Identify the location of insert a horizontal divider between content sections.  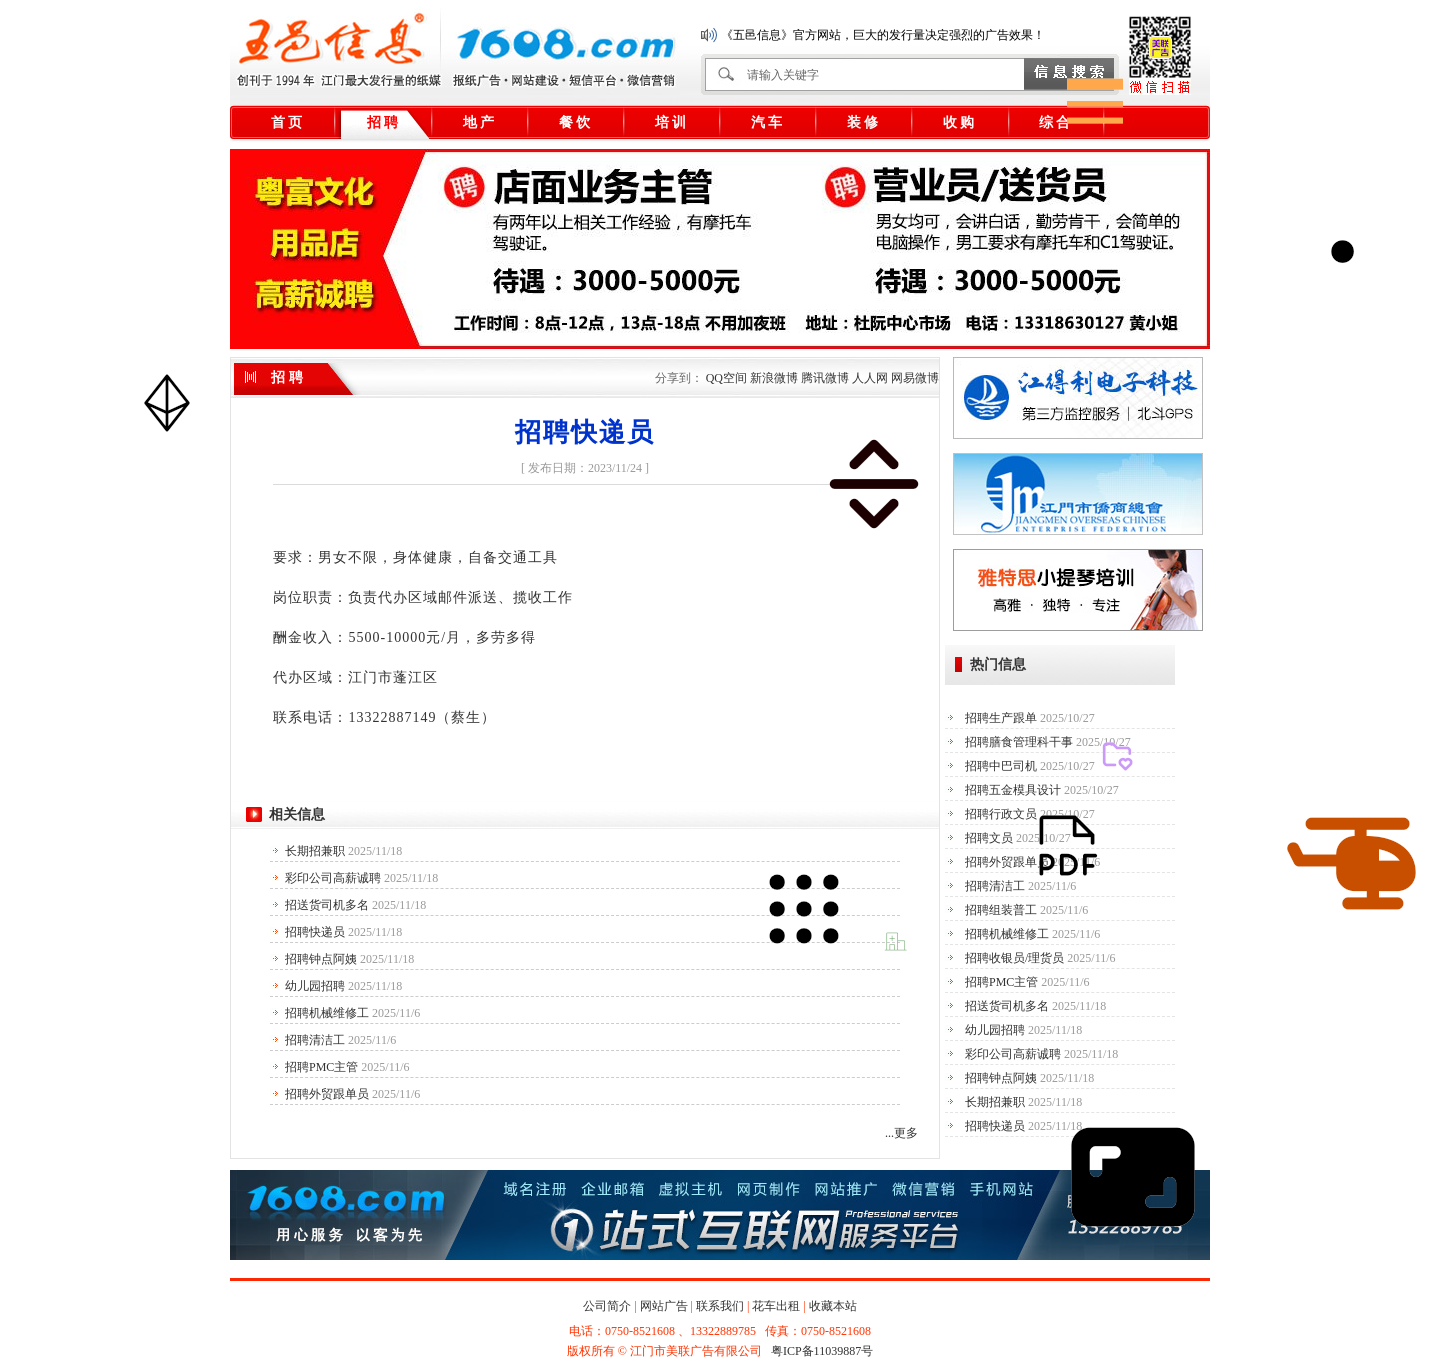
(874, 484).